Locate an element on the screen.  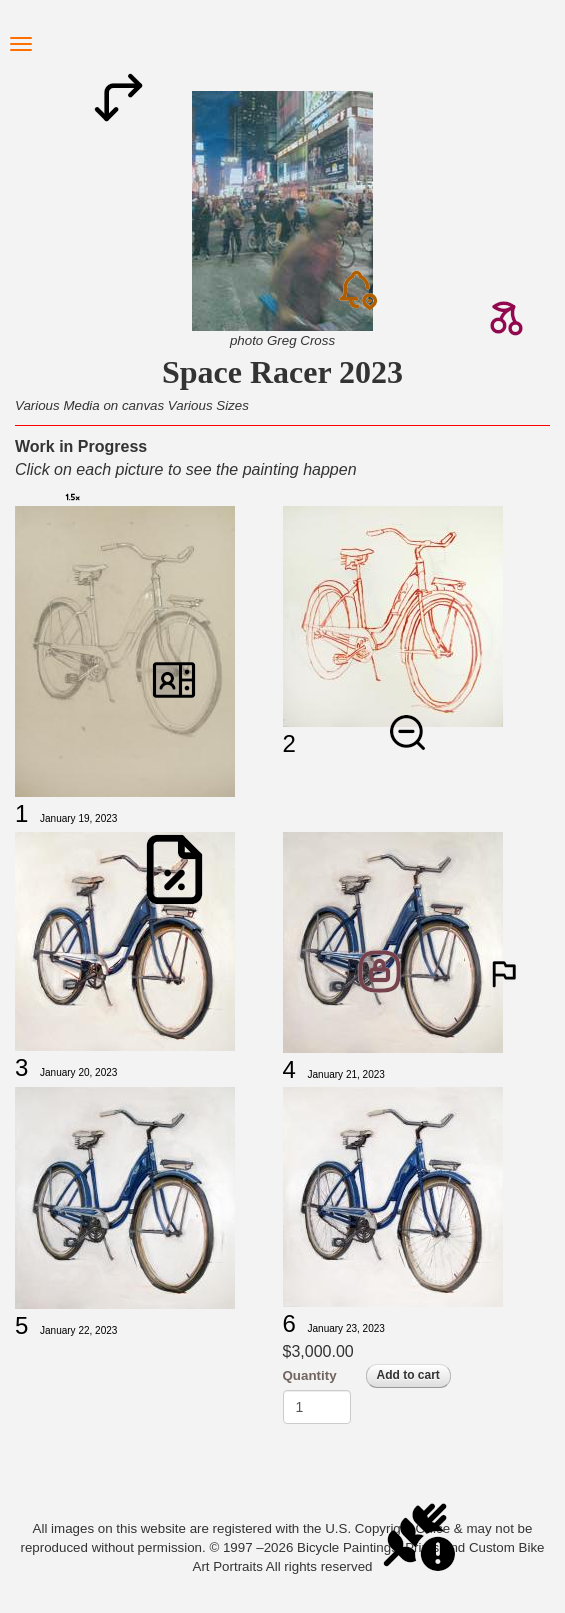
indicates a locked or secured item is located at coordinates (379, 971).